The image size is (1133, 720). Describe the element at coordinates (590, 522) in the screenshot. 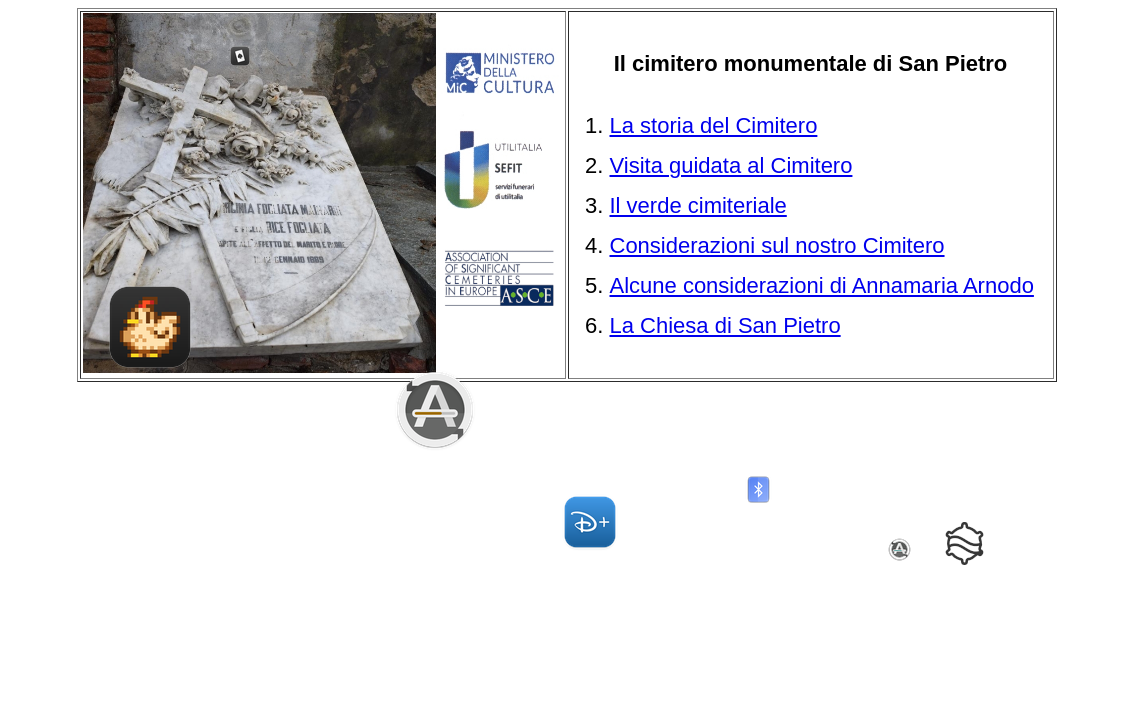

I see `open the Disney+ streaming app` at that location.